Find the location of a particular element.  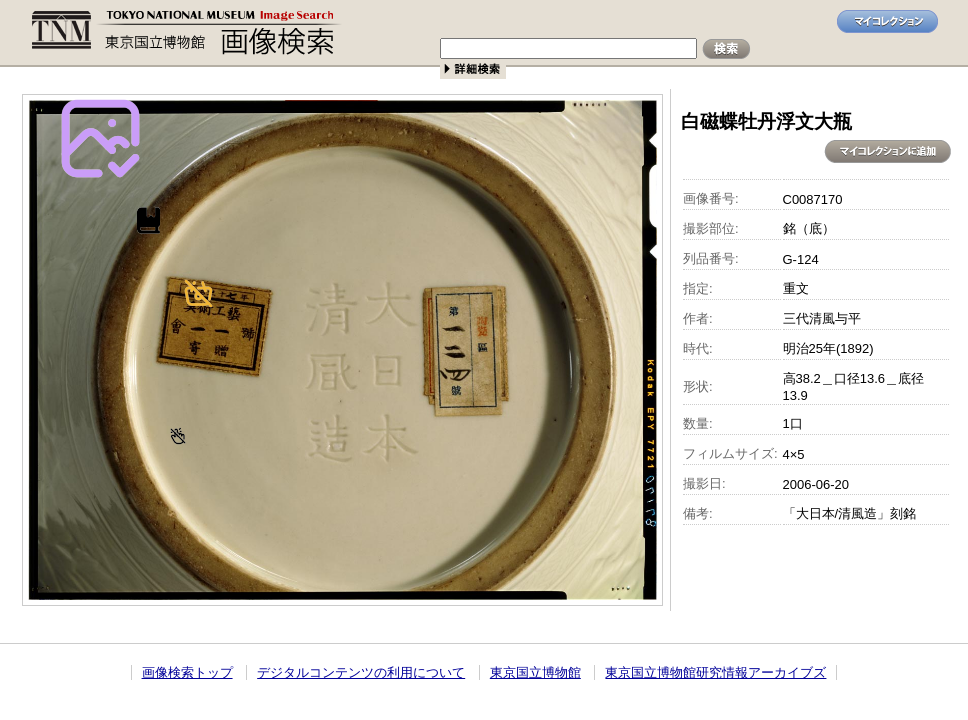

item unavailable for purchase is located at coordinates (198, 293).